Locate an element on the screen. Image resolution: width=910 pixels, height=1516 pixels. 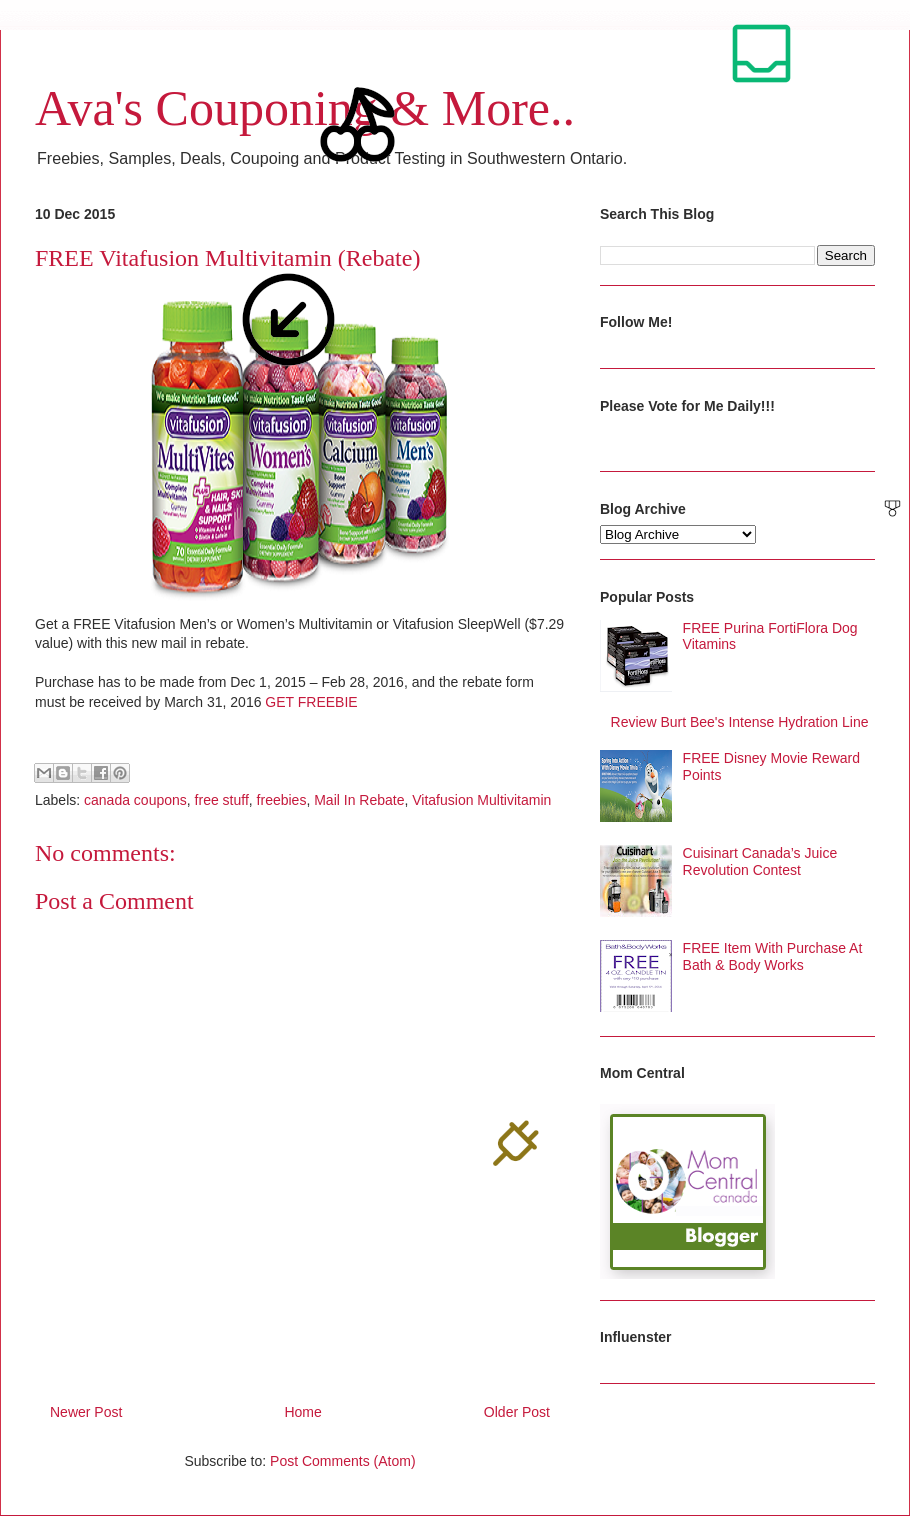
connect to a power source is located at coordinates (515, 1144).